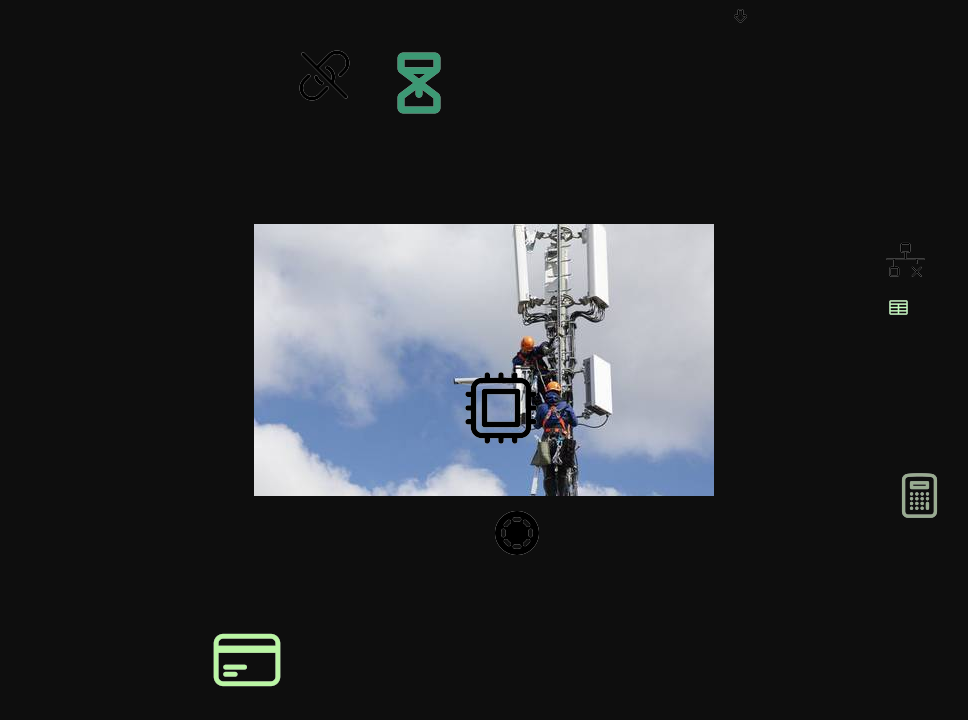 This screenshot has height=720, width=968. What do you see at coordinates (905, 260) in the screenshot?
I see `network connection failed or unavailable` at bounding box center [905, 260].